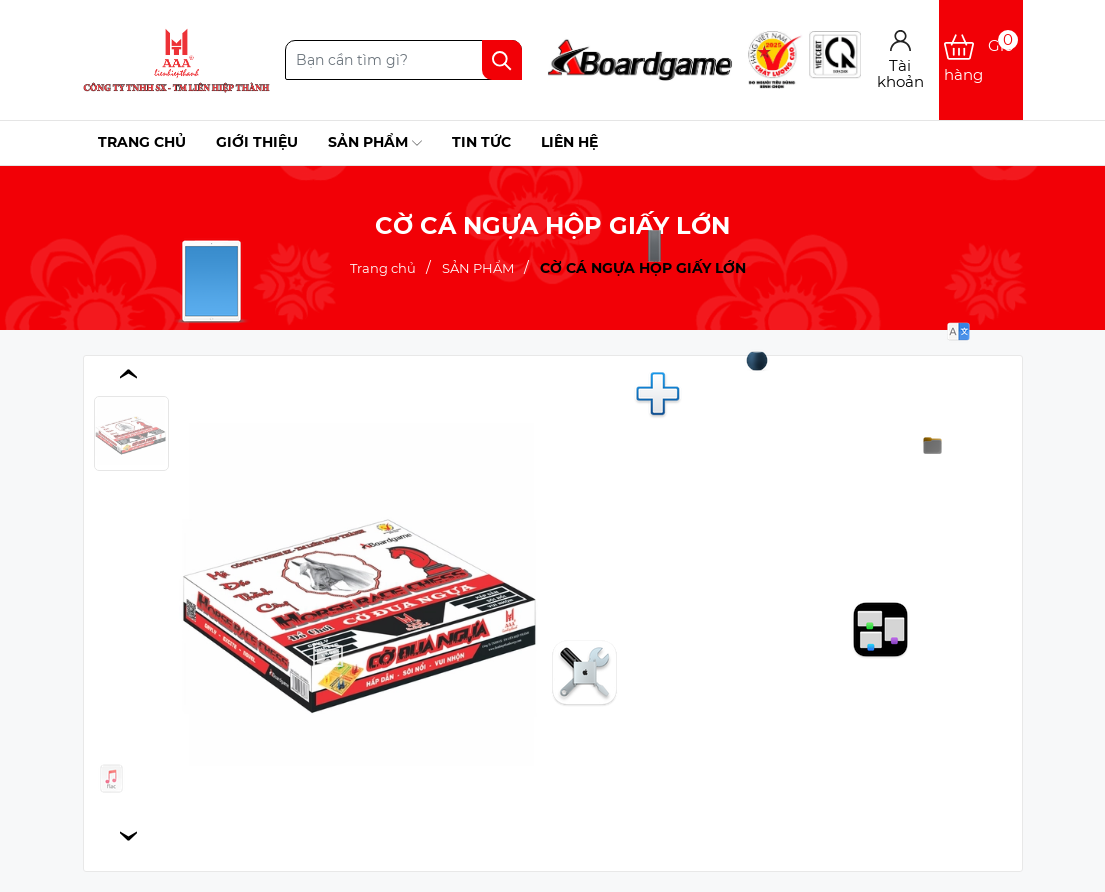 The width and height of the screenshot is (1105, 892). Describe the element at coordinates (328, 655) in the screenshot. I see `access your favorites folder in the media library` at that location.